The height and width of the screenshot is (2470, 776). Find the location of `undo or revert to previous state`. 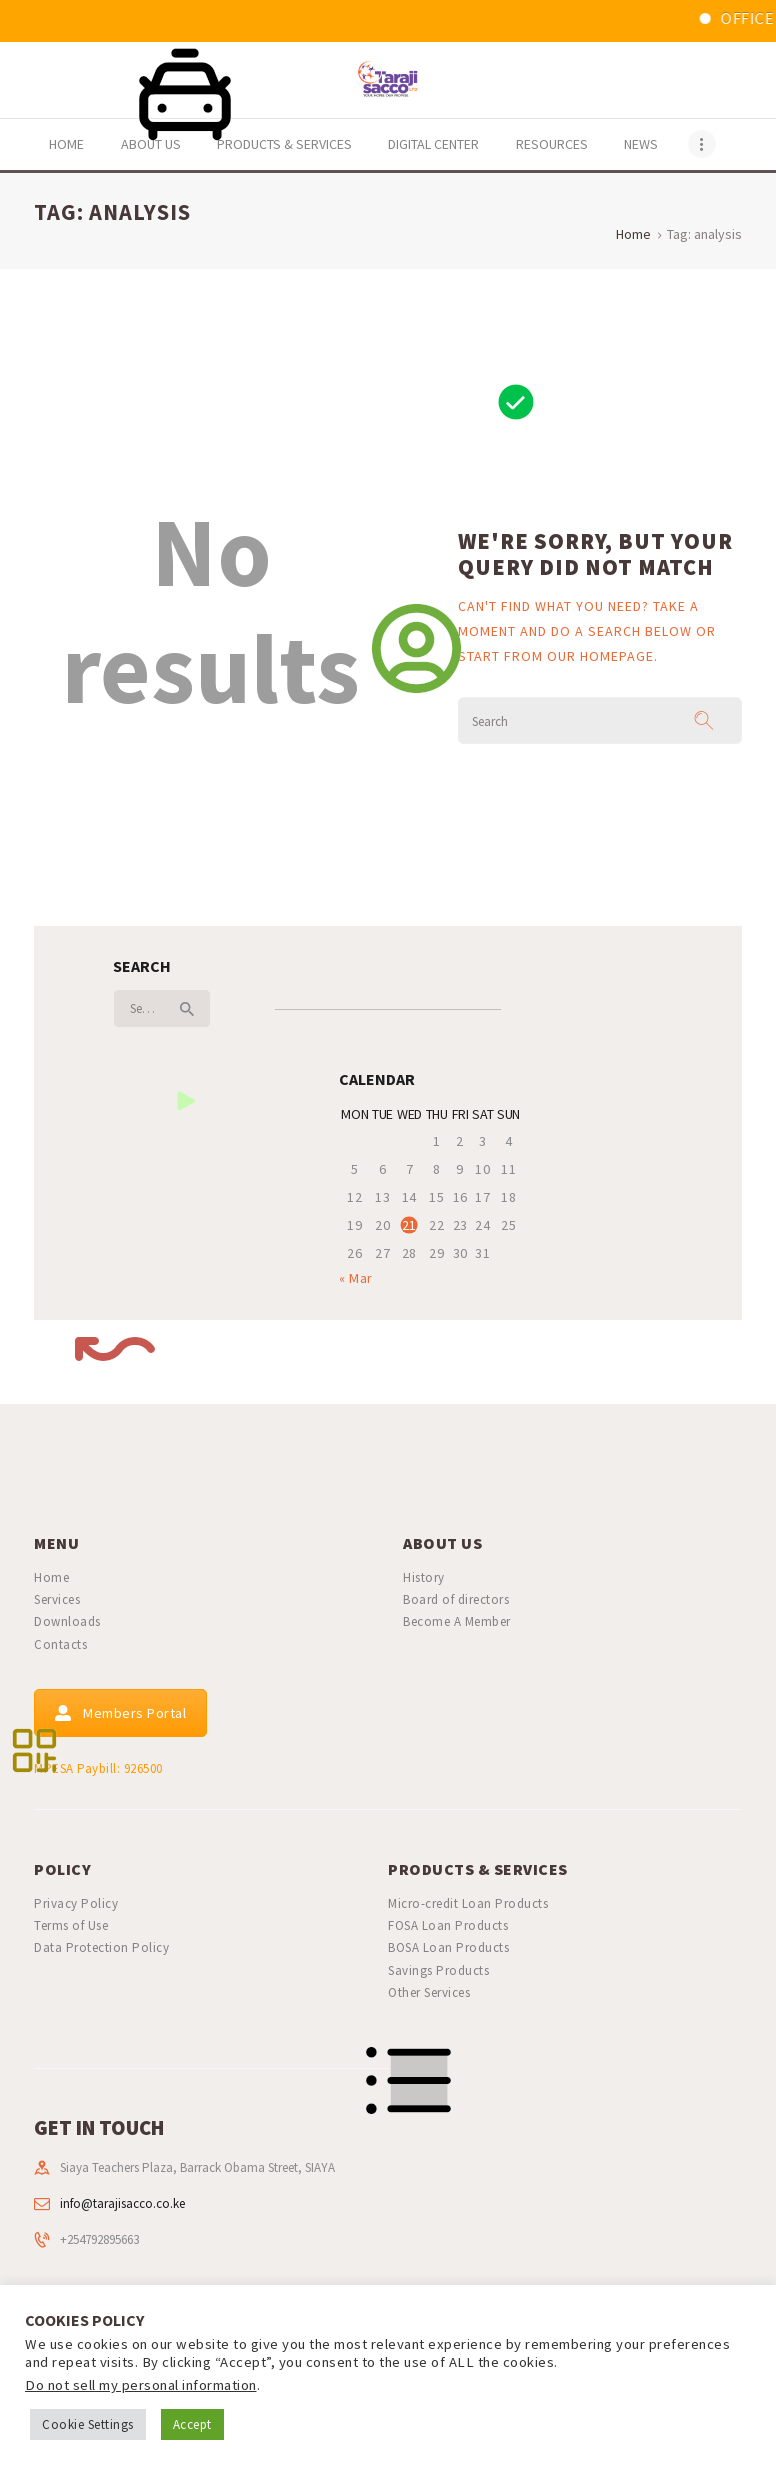

undo or revert to previous state is located at coordinates (115, 1349).